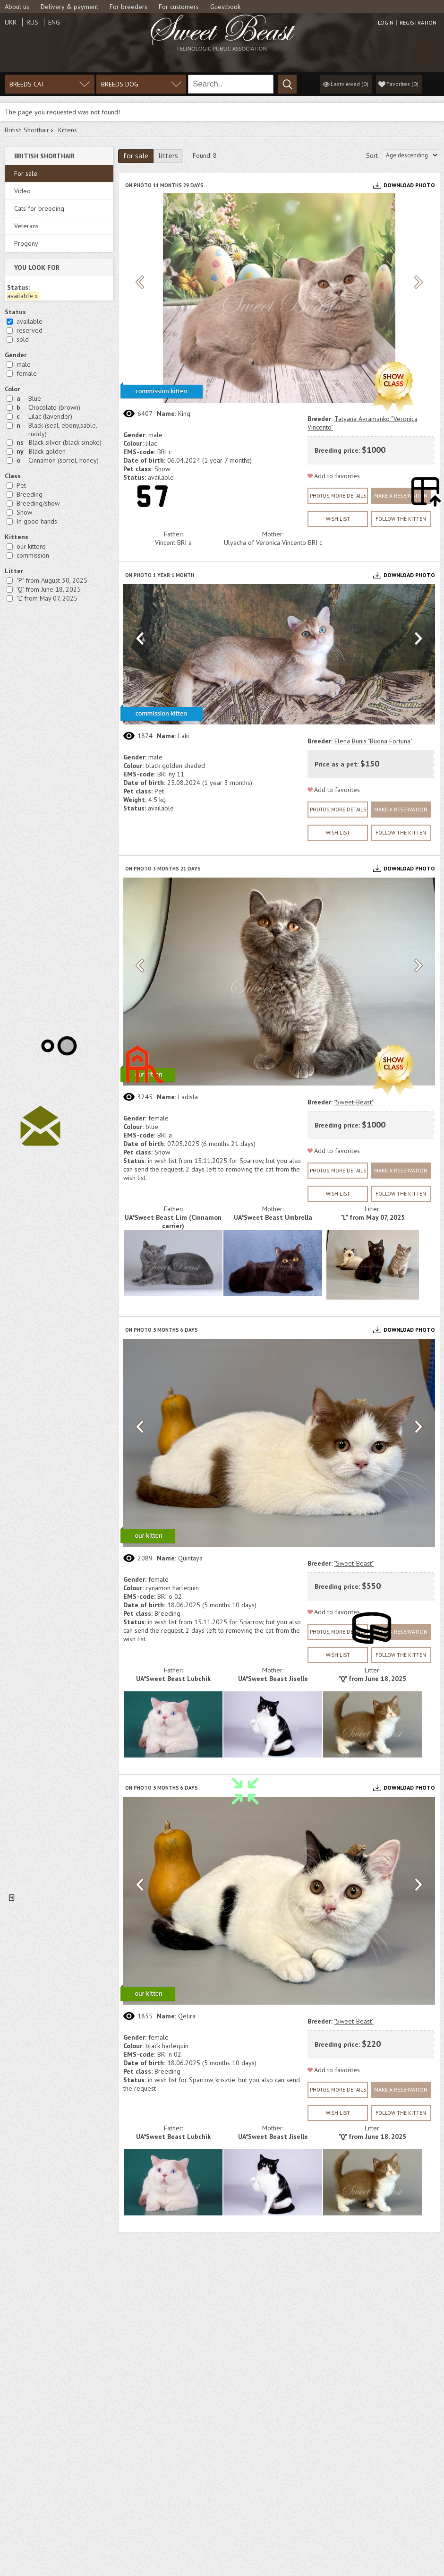 This screenshot has width=444, height=2576. What do you see at coordinates (245, 1791) in the screenshot?
I see `minimize or collapse a window` at bounding box center [245, 1791].